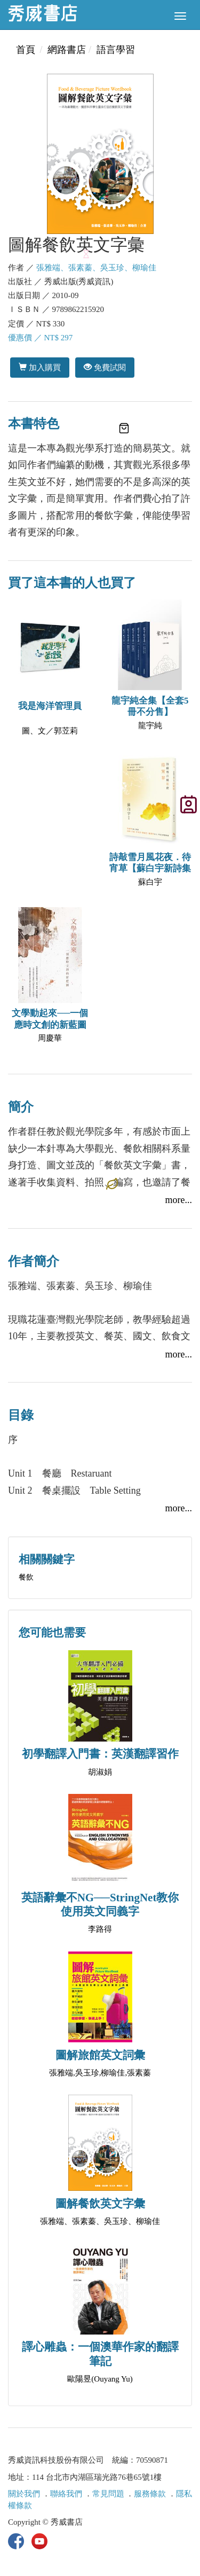  Describe the element at coordinates (112, 1184) in the screenshot. I see `indicates eco-friendly or sustainable option` at that location.